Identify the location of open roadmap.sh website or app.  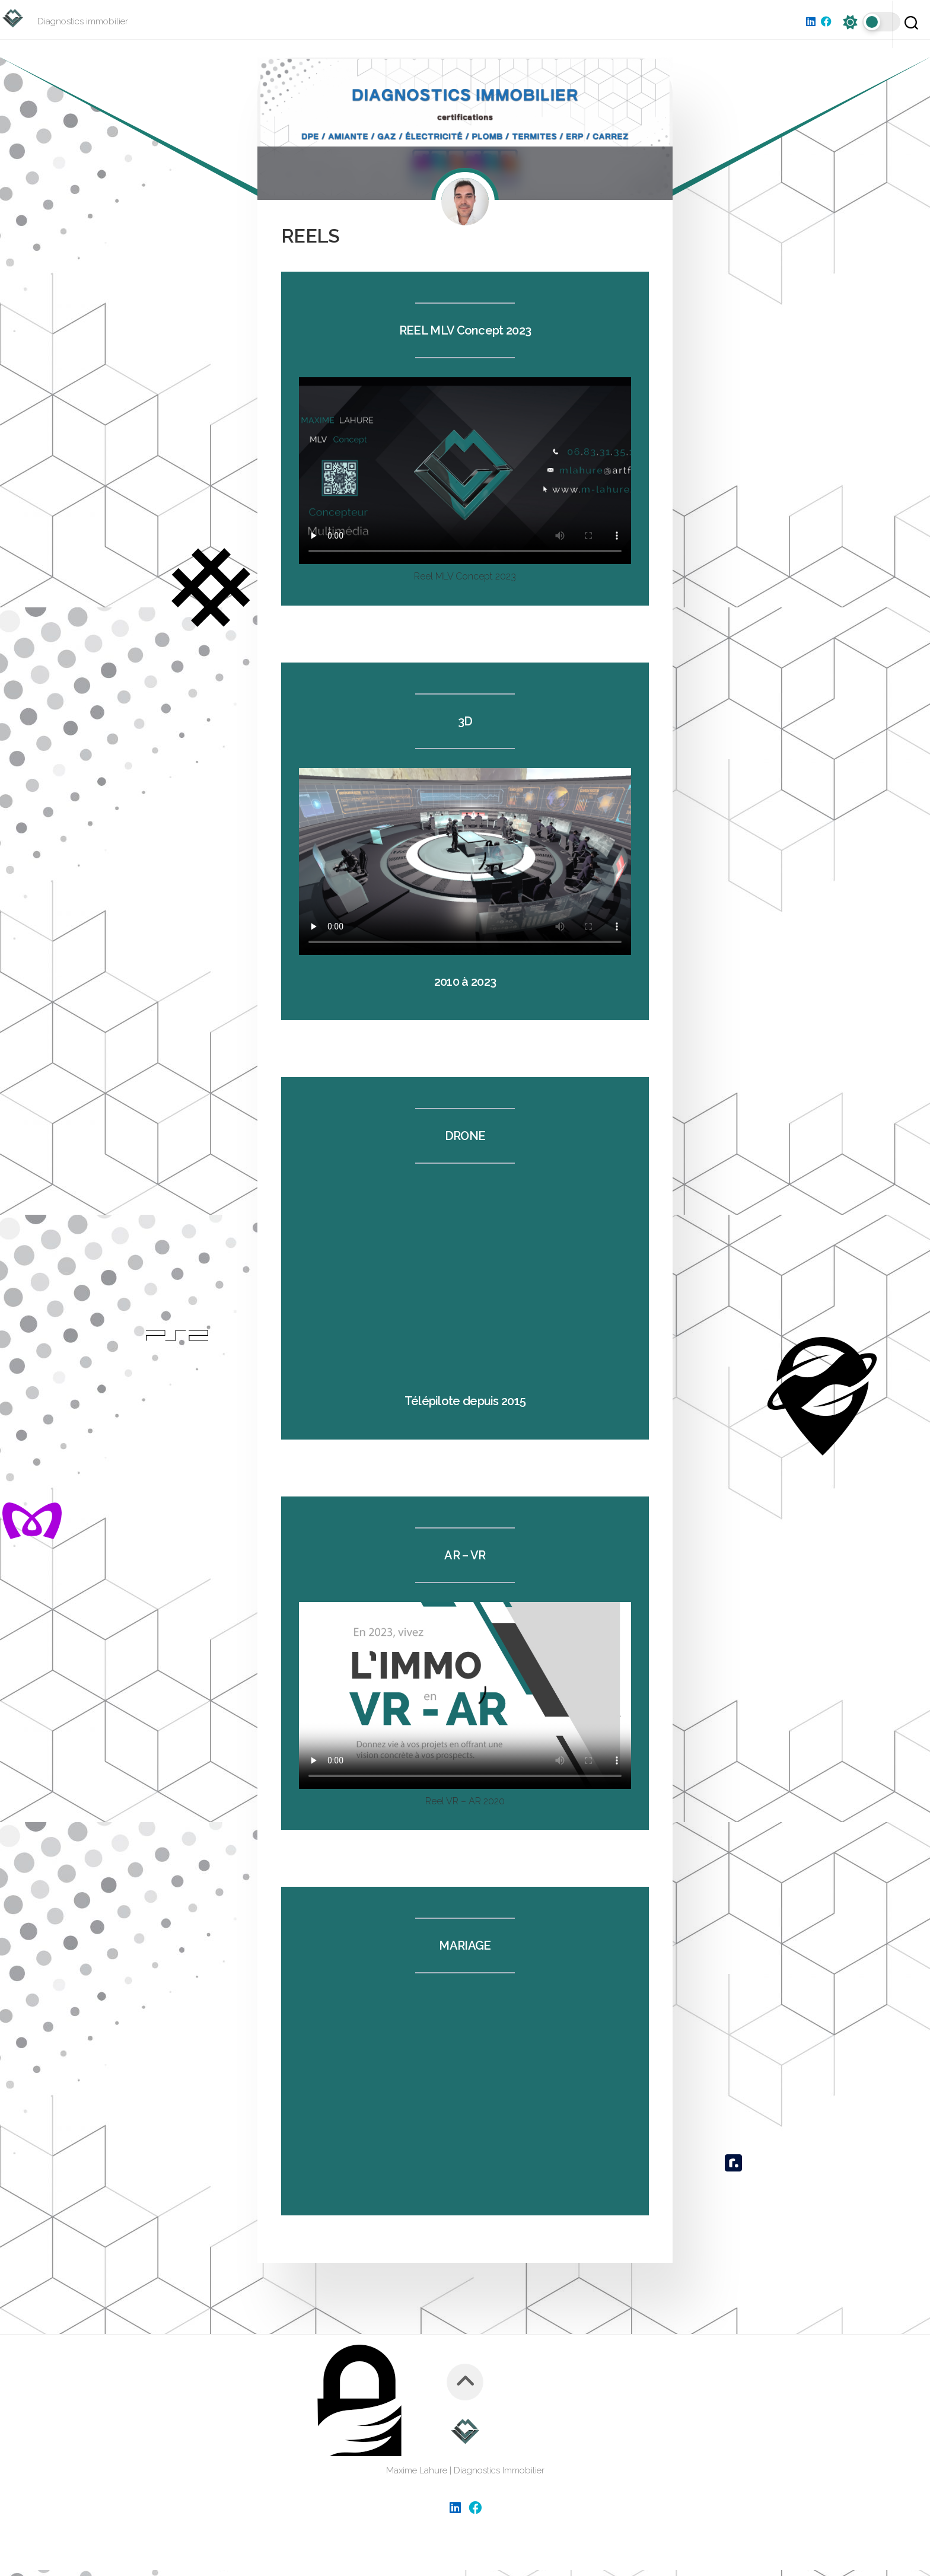
(733, 2163).